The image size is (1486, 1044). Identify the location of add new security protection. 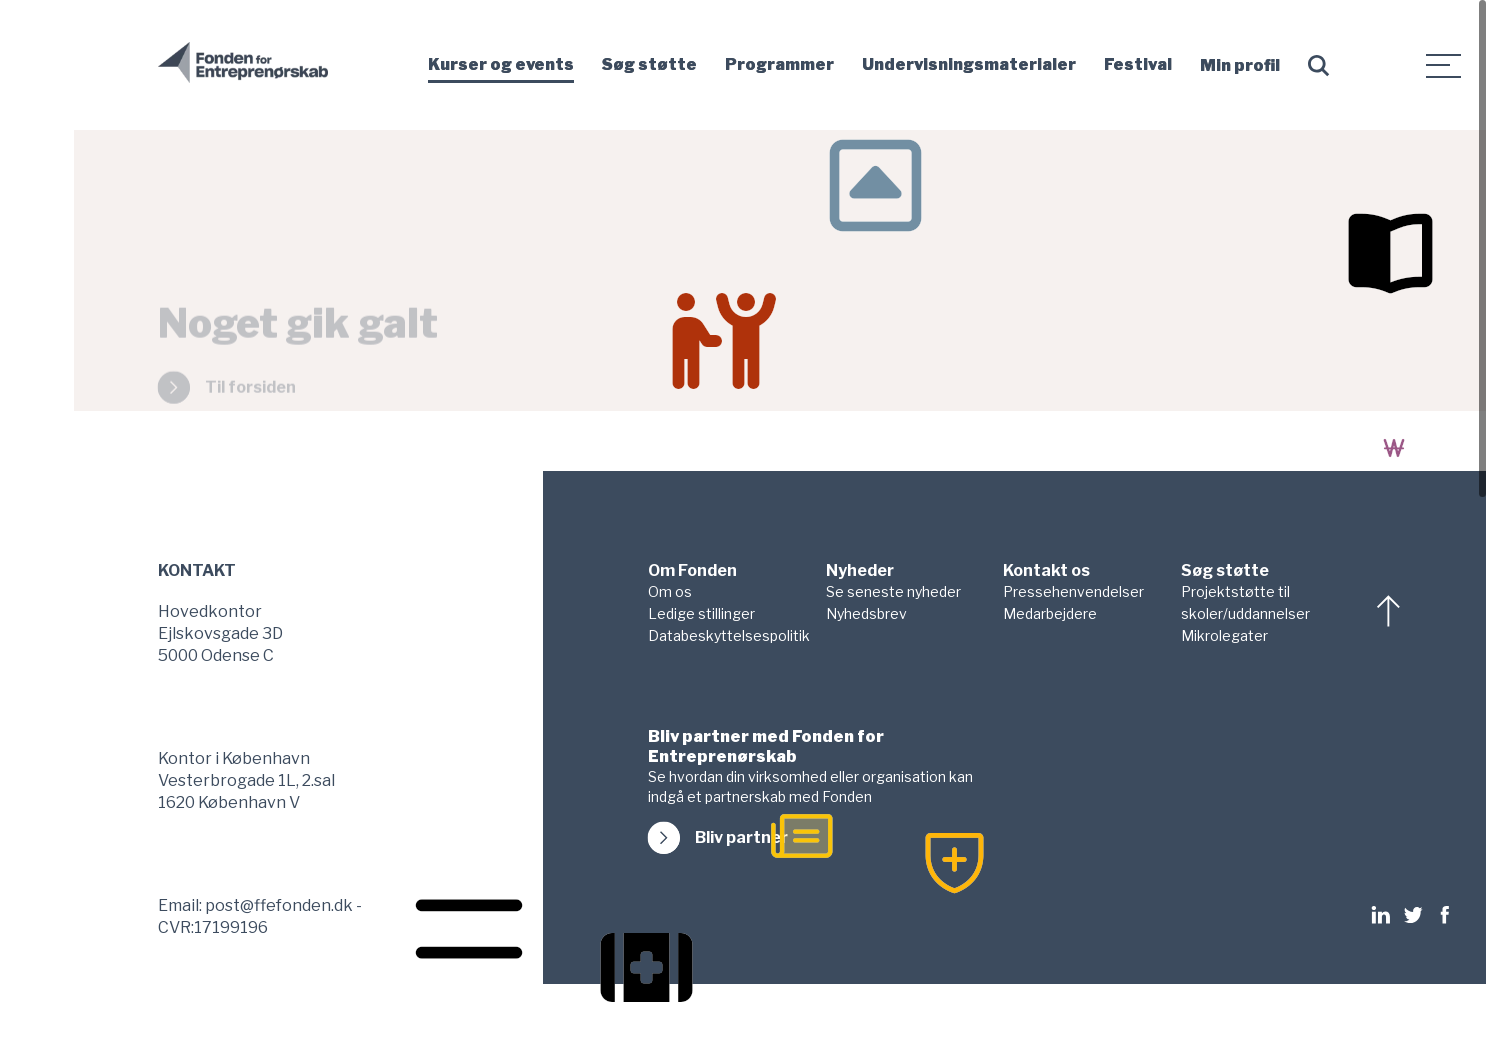
(954, 859).